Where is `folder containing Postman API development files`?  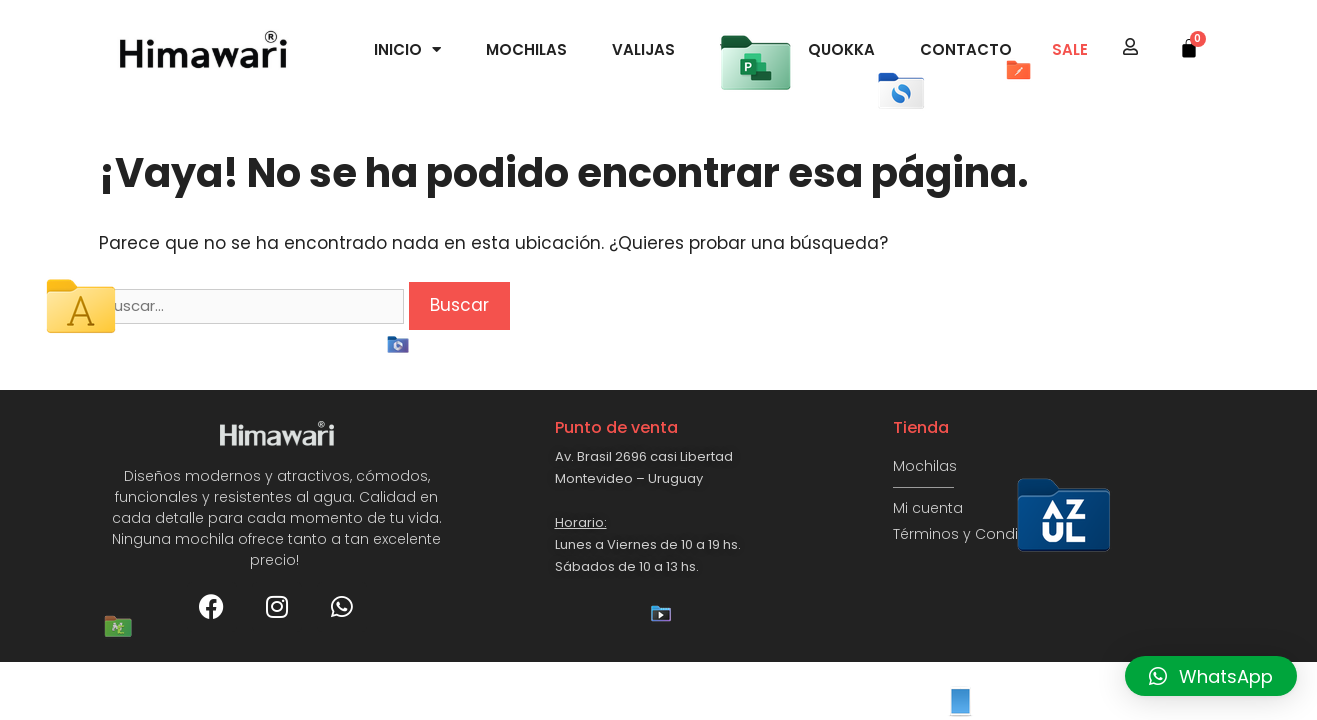
folder containing Postman API development files is located at coordinates (1018, 70).